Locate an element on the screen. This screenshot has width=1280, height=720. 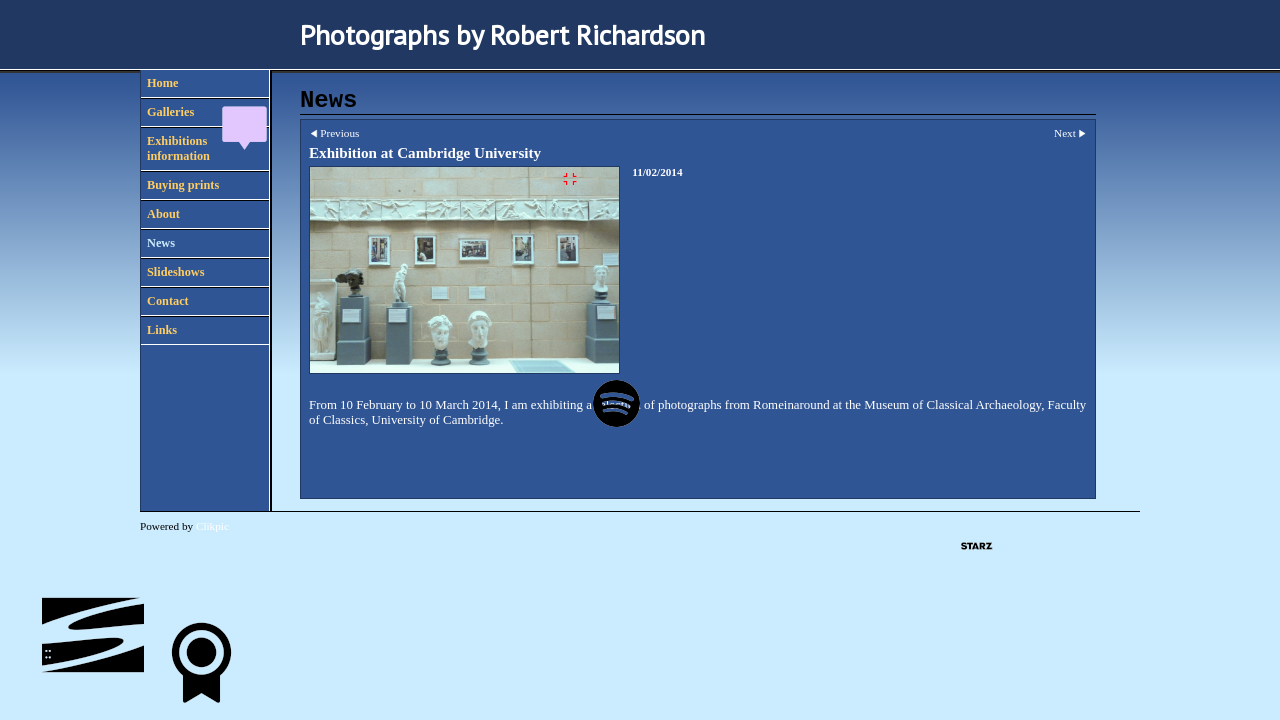
open chat or messaging is located at coordinates (244, 126).